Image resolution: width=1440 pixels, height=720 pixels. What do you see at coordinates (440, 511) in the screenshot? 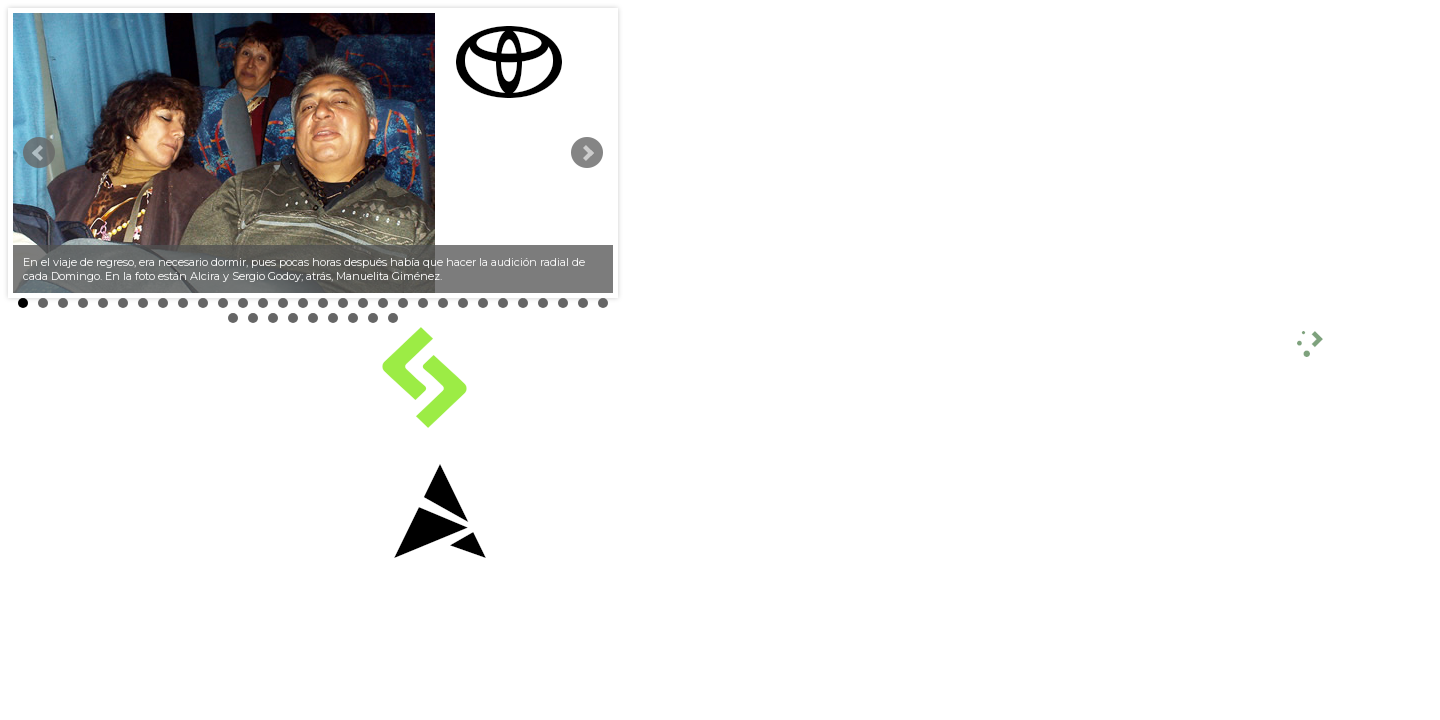
I see `artix linux logo` at bounding box center [440, 511].